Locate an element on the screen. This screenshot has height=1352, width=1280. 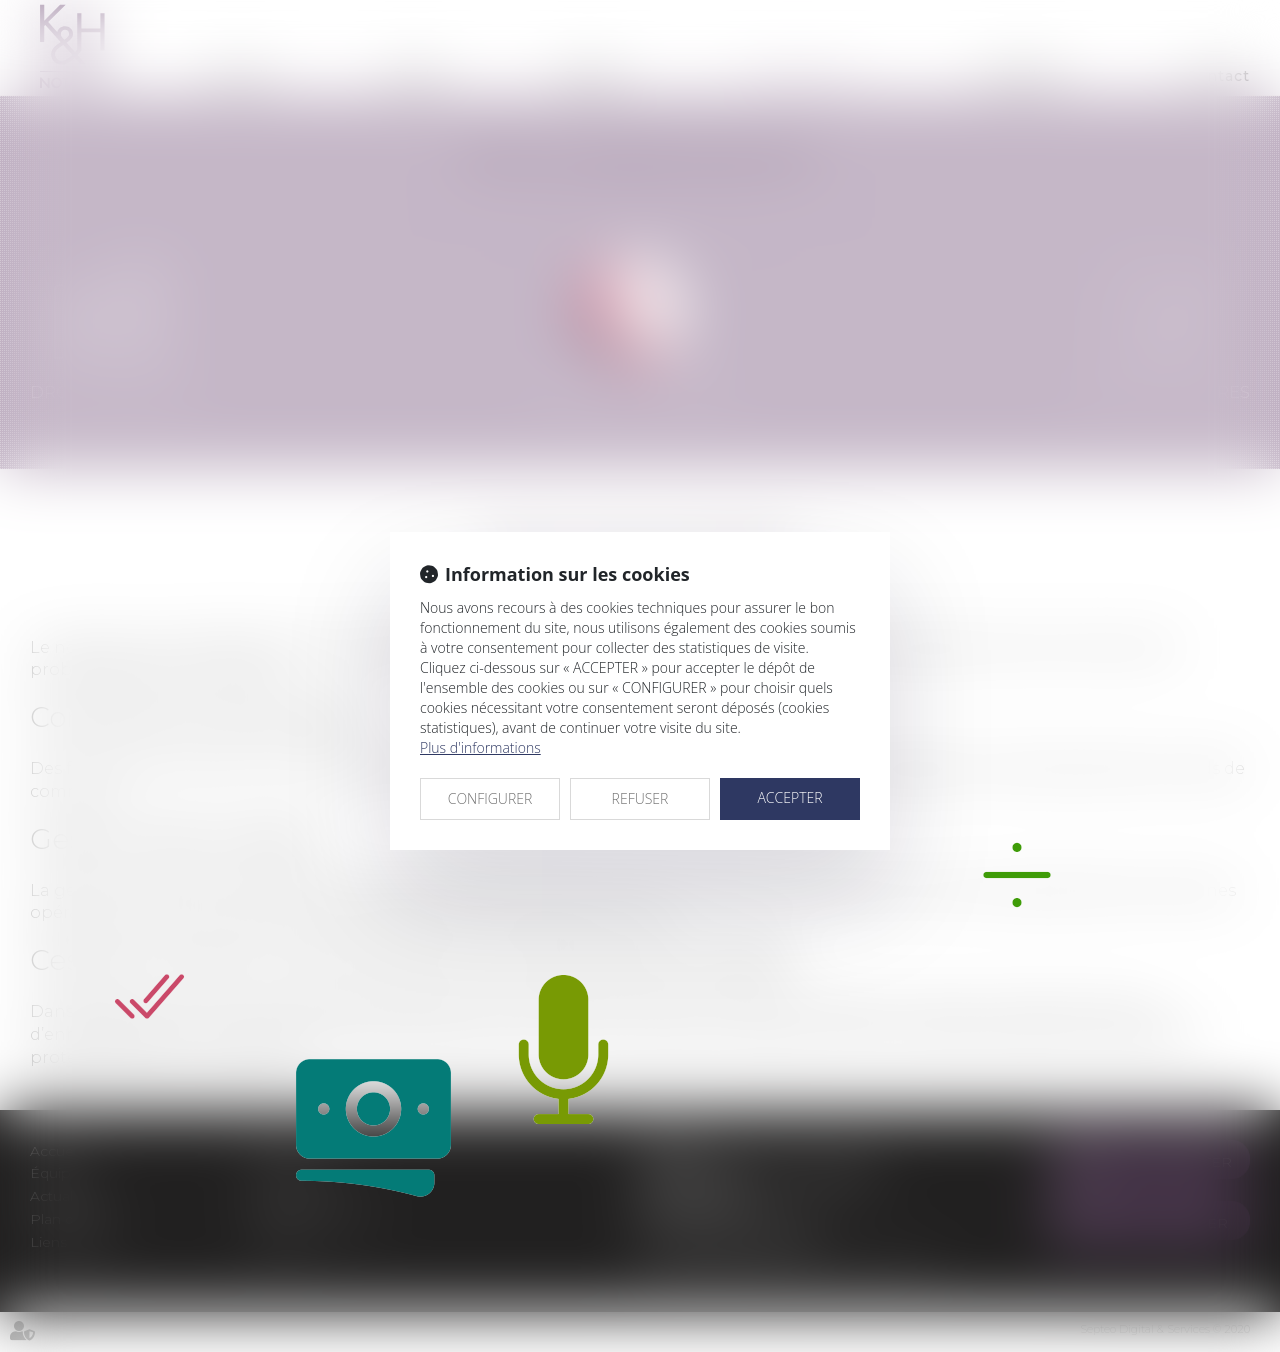
view your wallet or account balance is located at coordinates (373, 1125).